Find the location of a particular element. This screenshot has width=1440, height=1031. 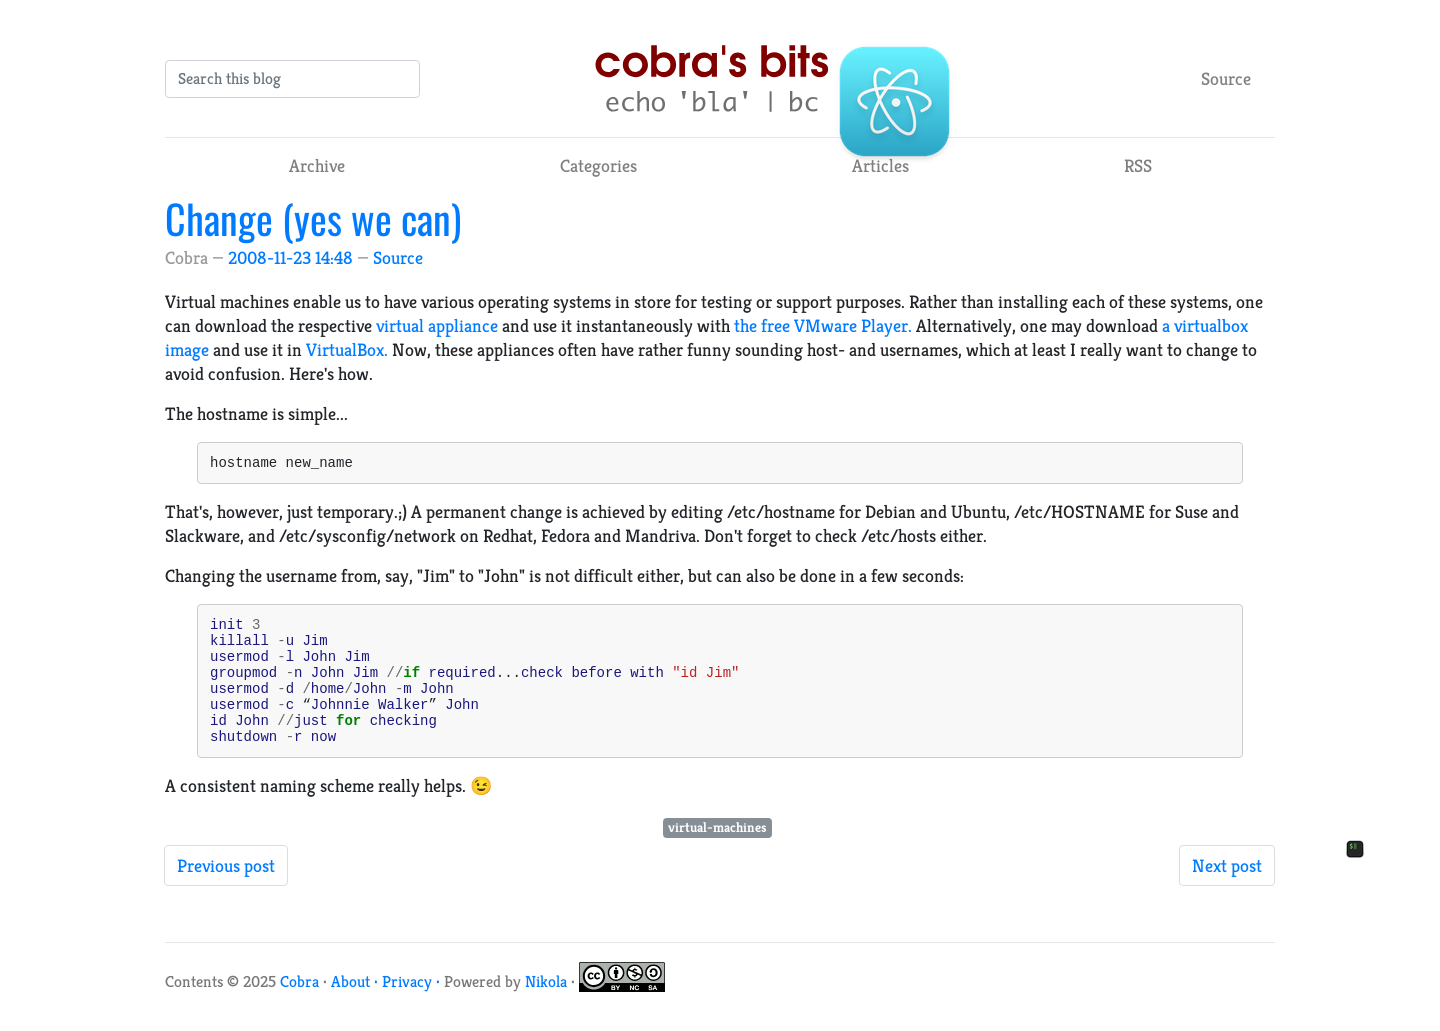

launch an electron-based application is located at coordinates (894, 101).